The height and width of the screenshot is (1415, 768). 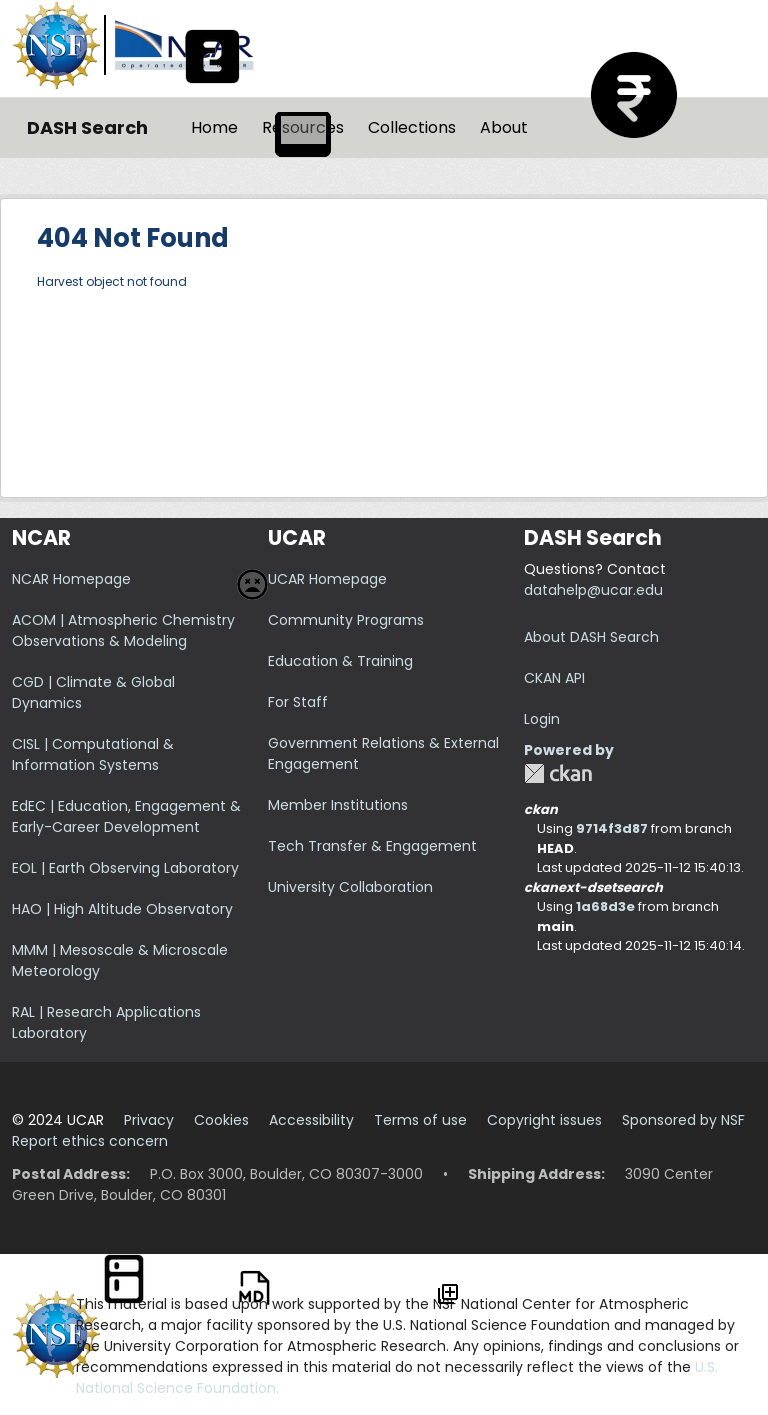 I want to click on video player with caption or label area, so click(x=303, y=134).